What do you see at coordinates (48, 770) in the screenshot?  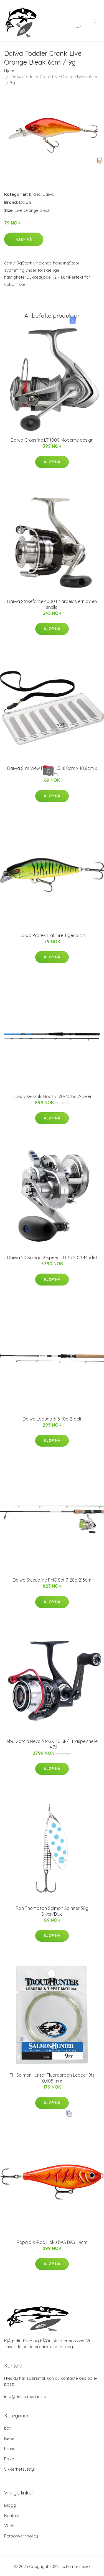 I see `open your music folder` at bounding box center [48, 770].